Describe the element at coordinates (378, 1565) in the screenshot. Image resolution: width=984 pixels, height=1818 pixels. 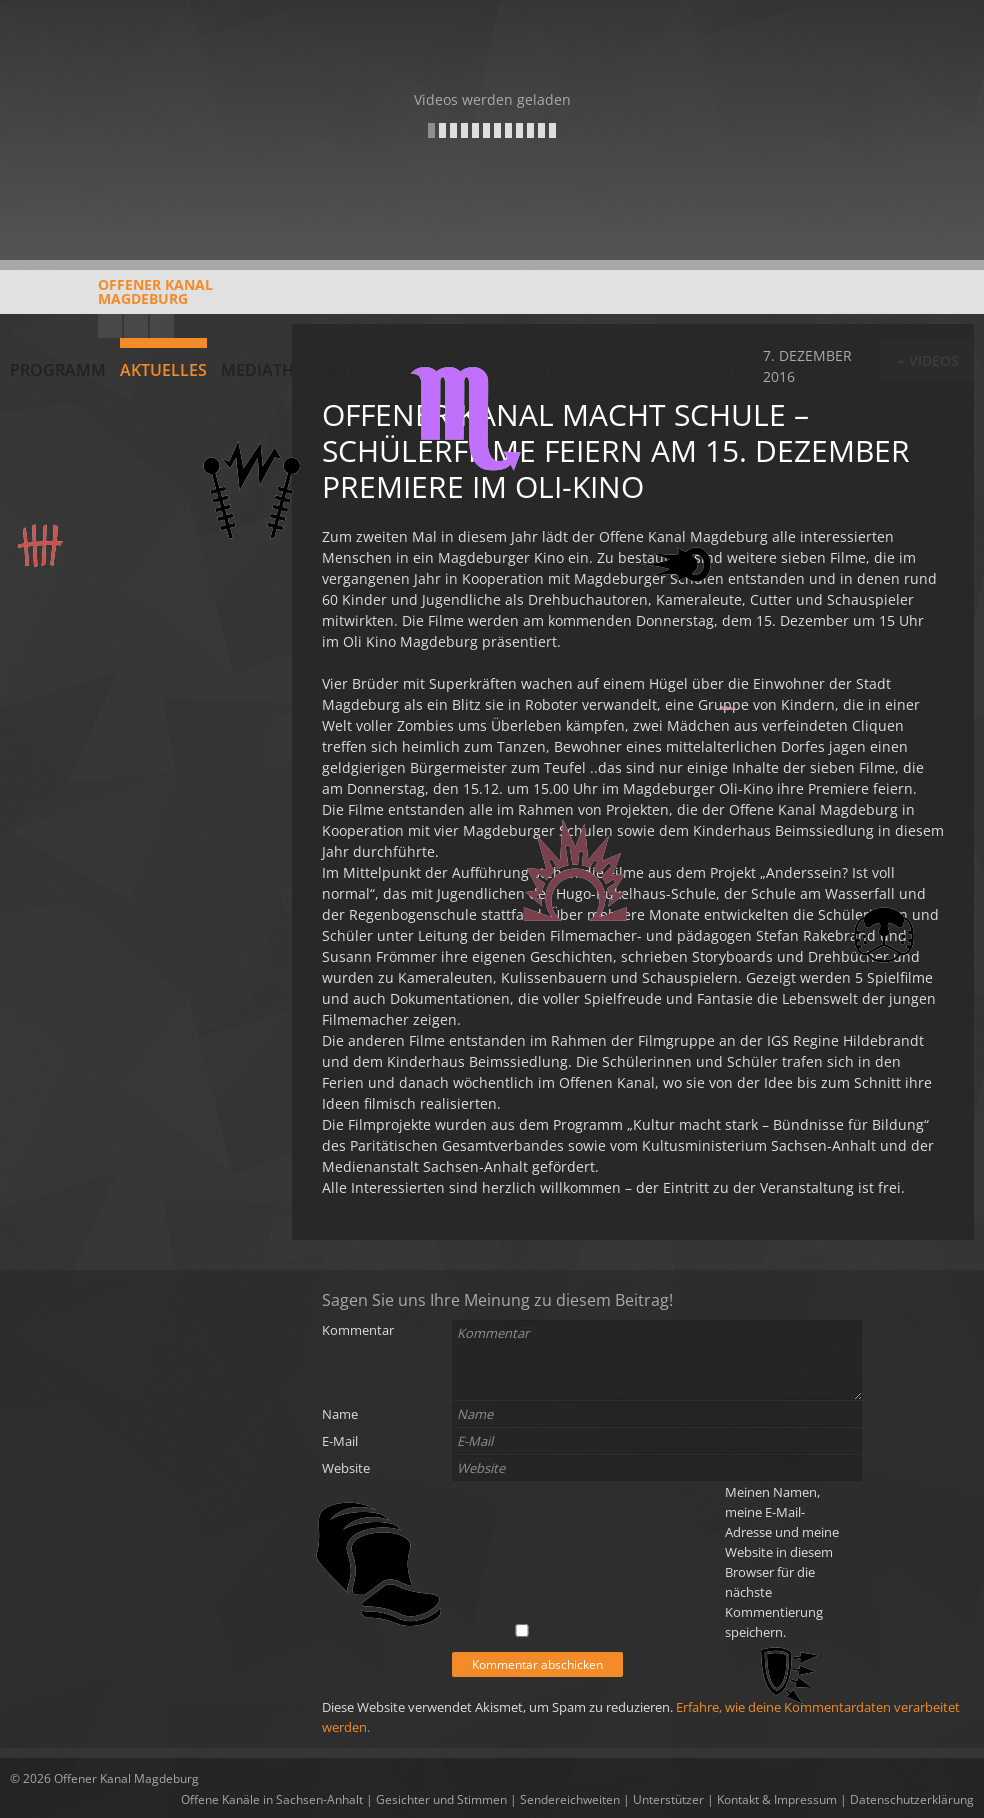
I see `bread or bakery item in a cooking game` at that location.